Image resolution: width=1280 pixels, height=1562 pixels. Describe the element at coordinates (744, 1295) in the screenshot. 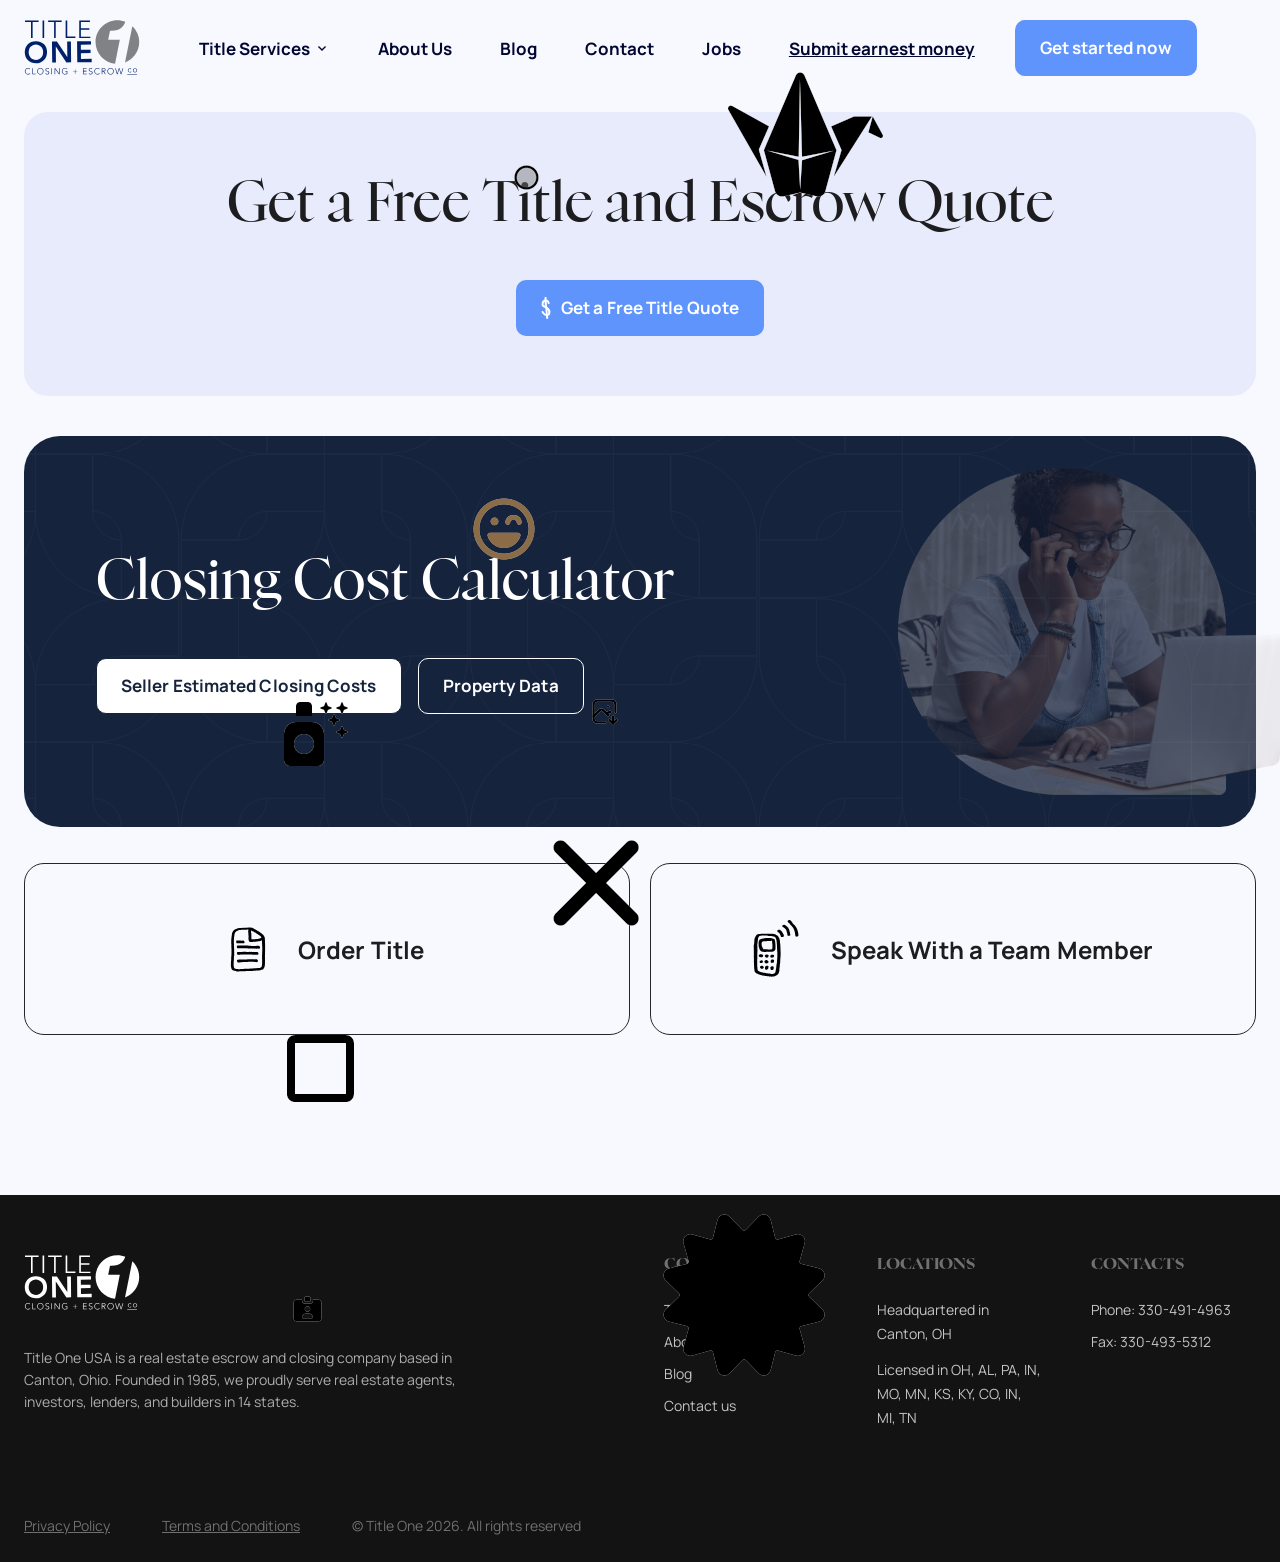

I see `indicates a certified or verified status` at that location.